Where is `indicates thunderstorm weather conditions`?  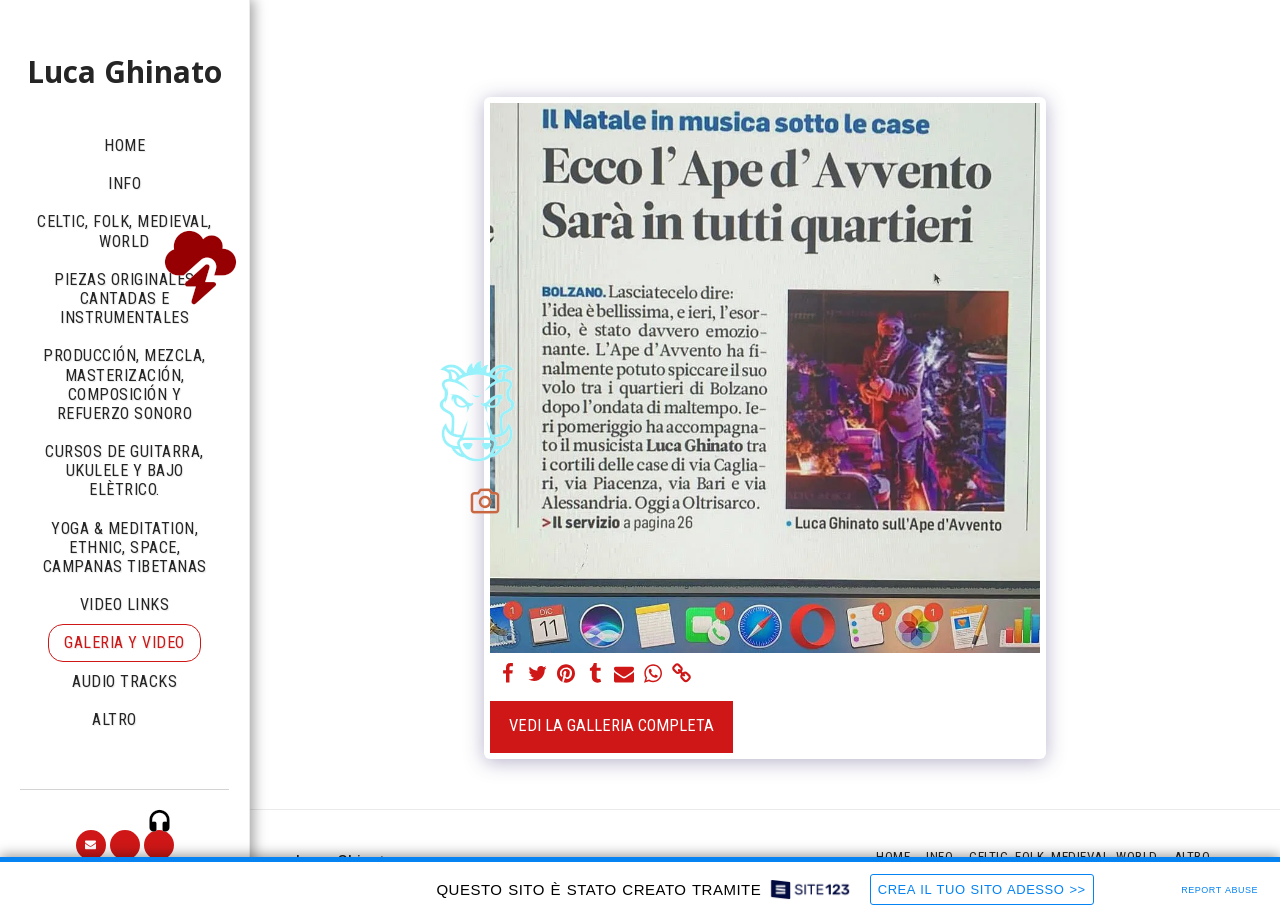 indicates thunderstorm weather conditions is located at coordinates (200, 266).